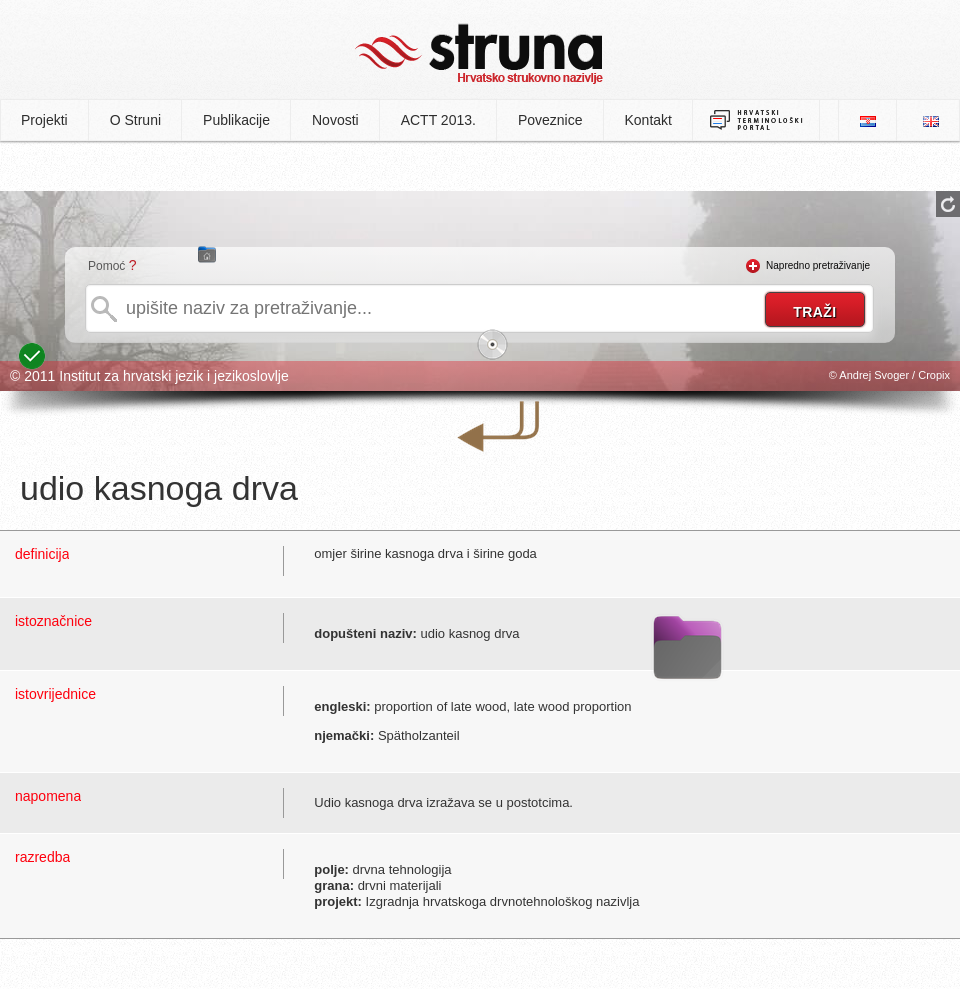  I want to click on reply to all recipients of an email, so click(497, 426).